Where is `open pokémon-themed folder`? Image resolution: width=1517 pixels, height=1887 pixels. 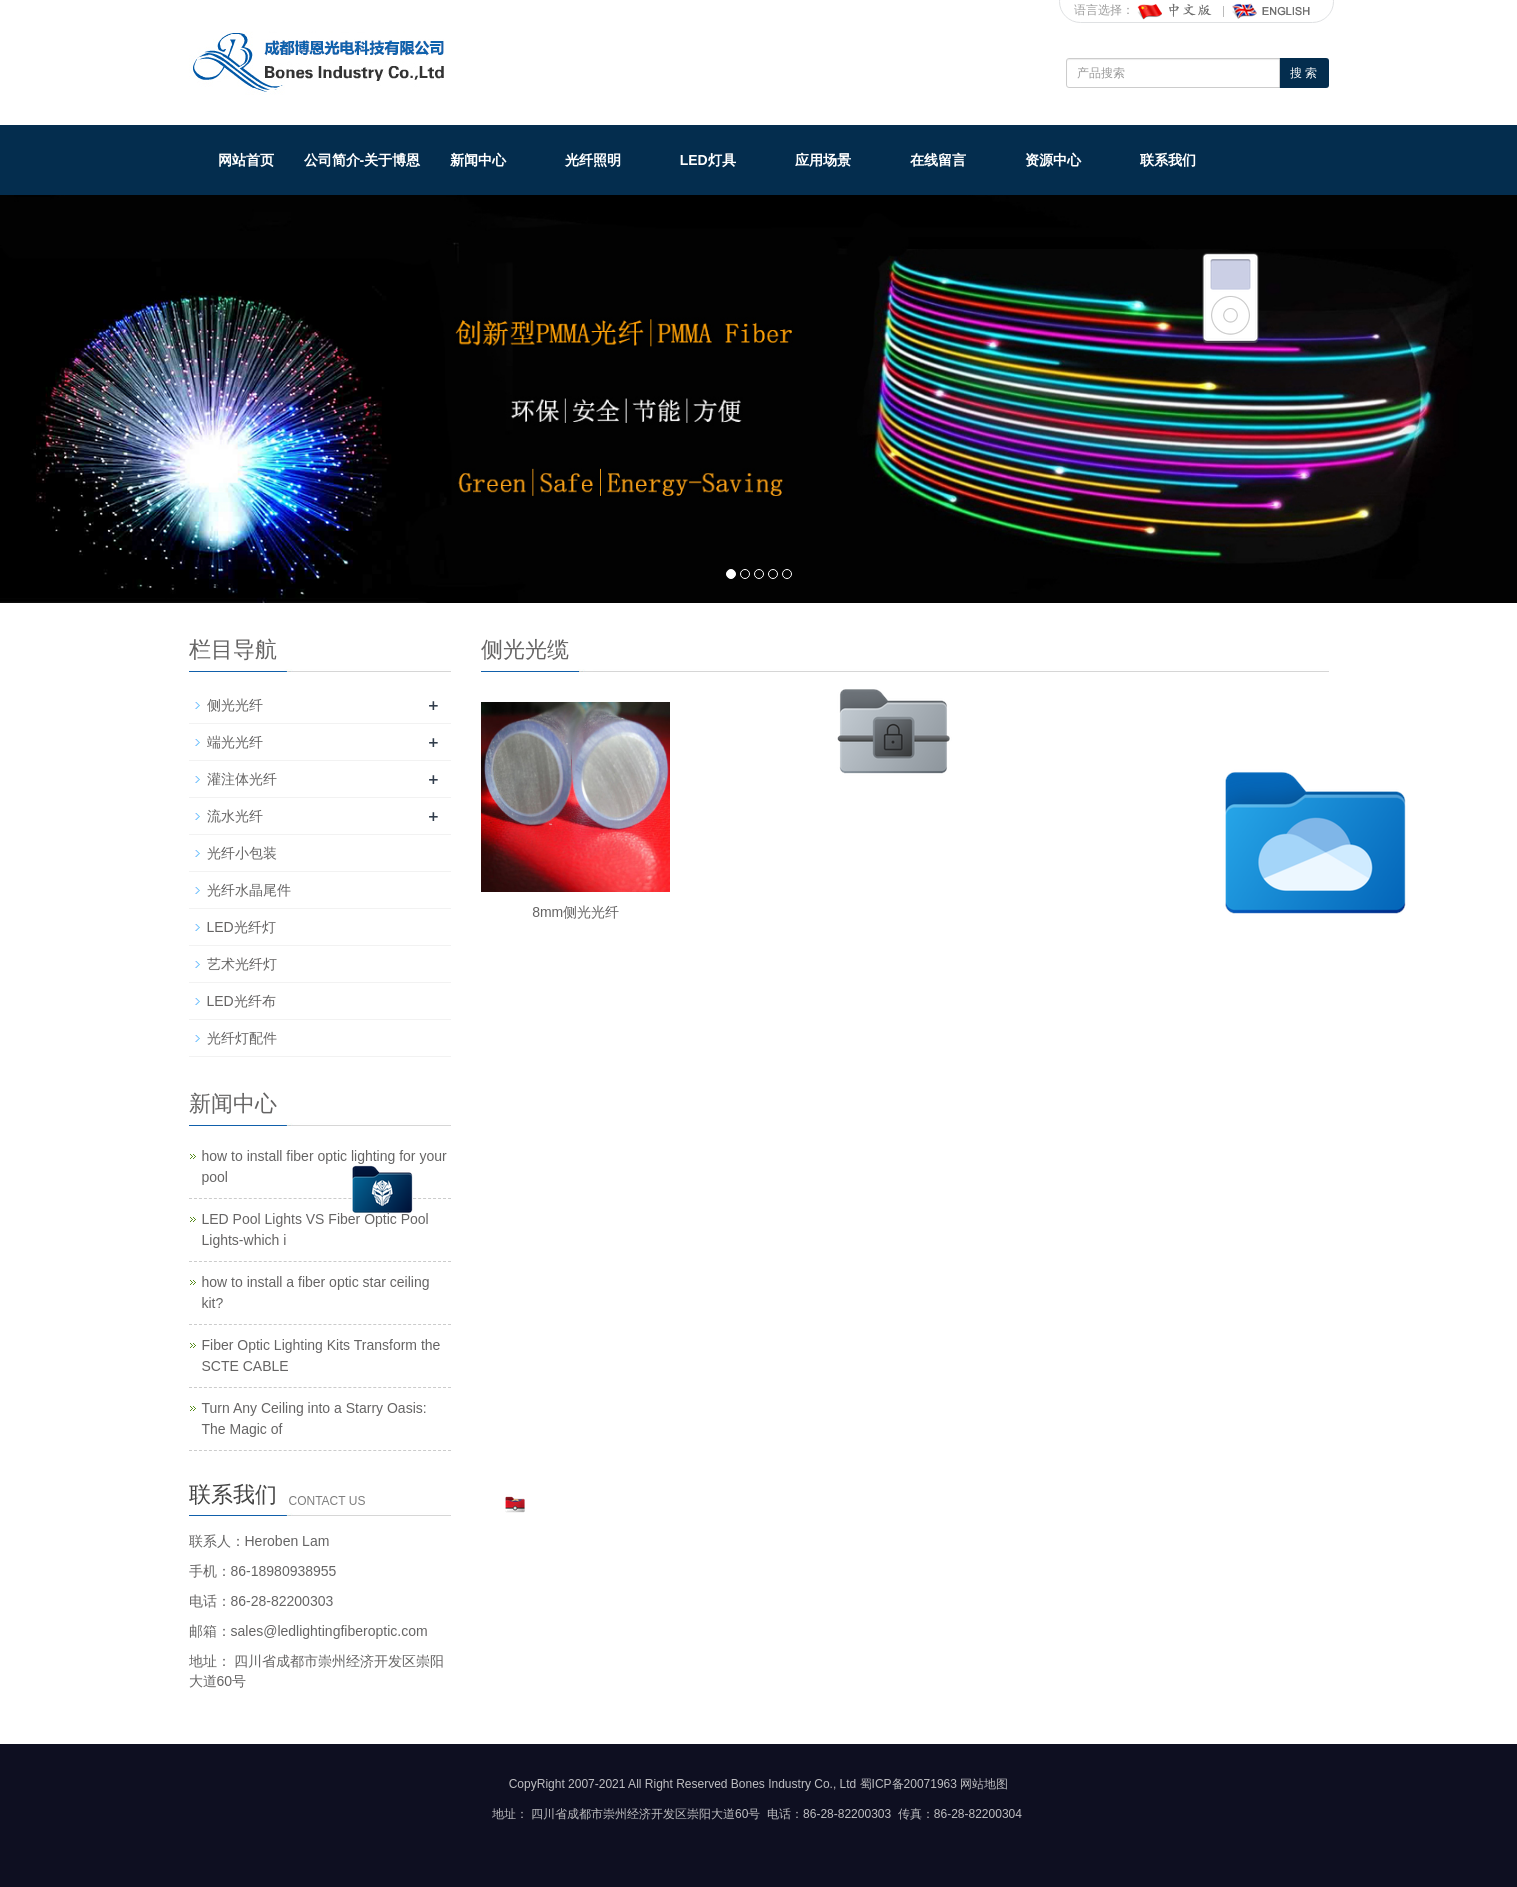 open pokémon-themed folder is located at coordinates (515, 1505).